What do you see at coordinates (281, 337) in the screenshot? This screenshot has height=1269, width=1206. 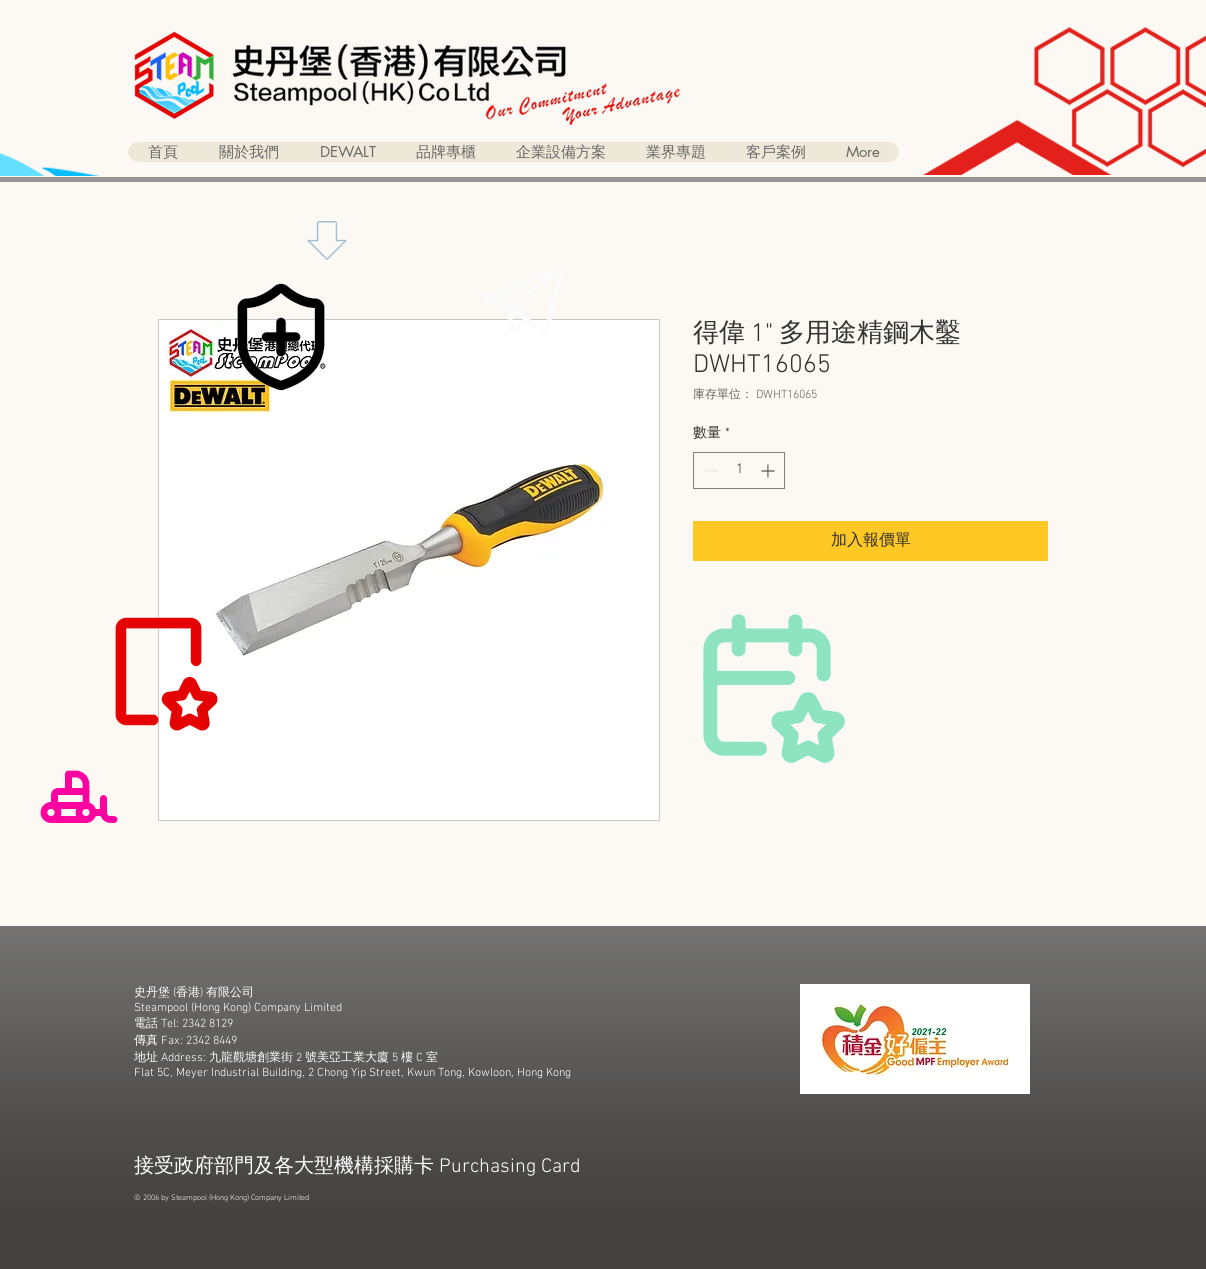 I see `add a new security feature or protection` at bounding box center [281, 337].